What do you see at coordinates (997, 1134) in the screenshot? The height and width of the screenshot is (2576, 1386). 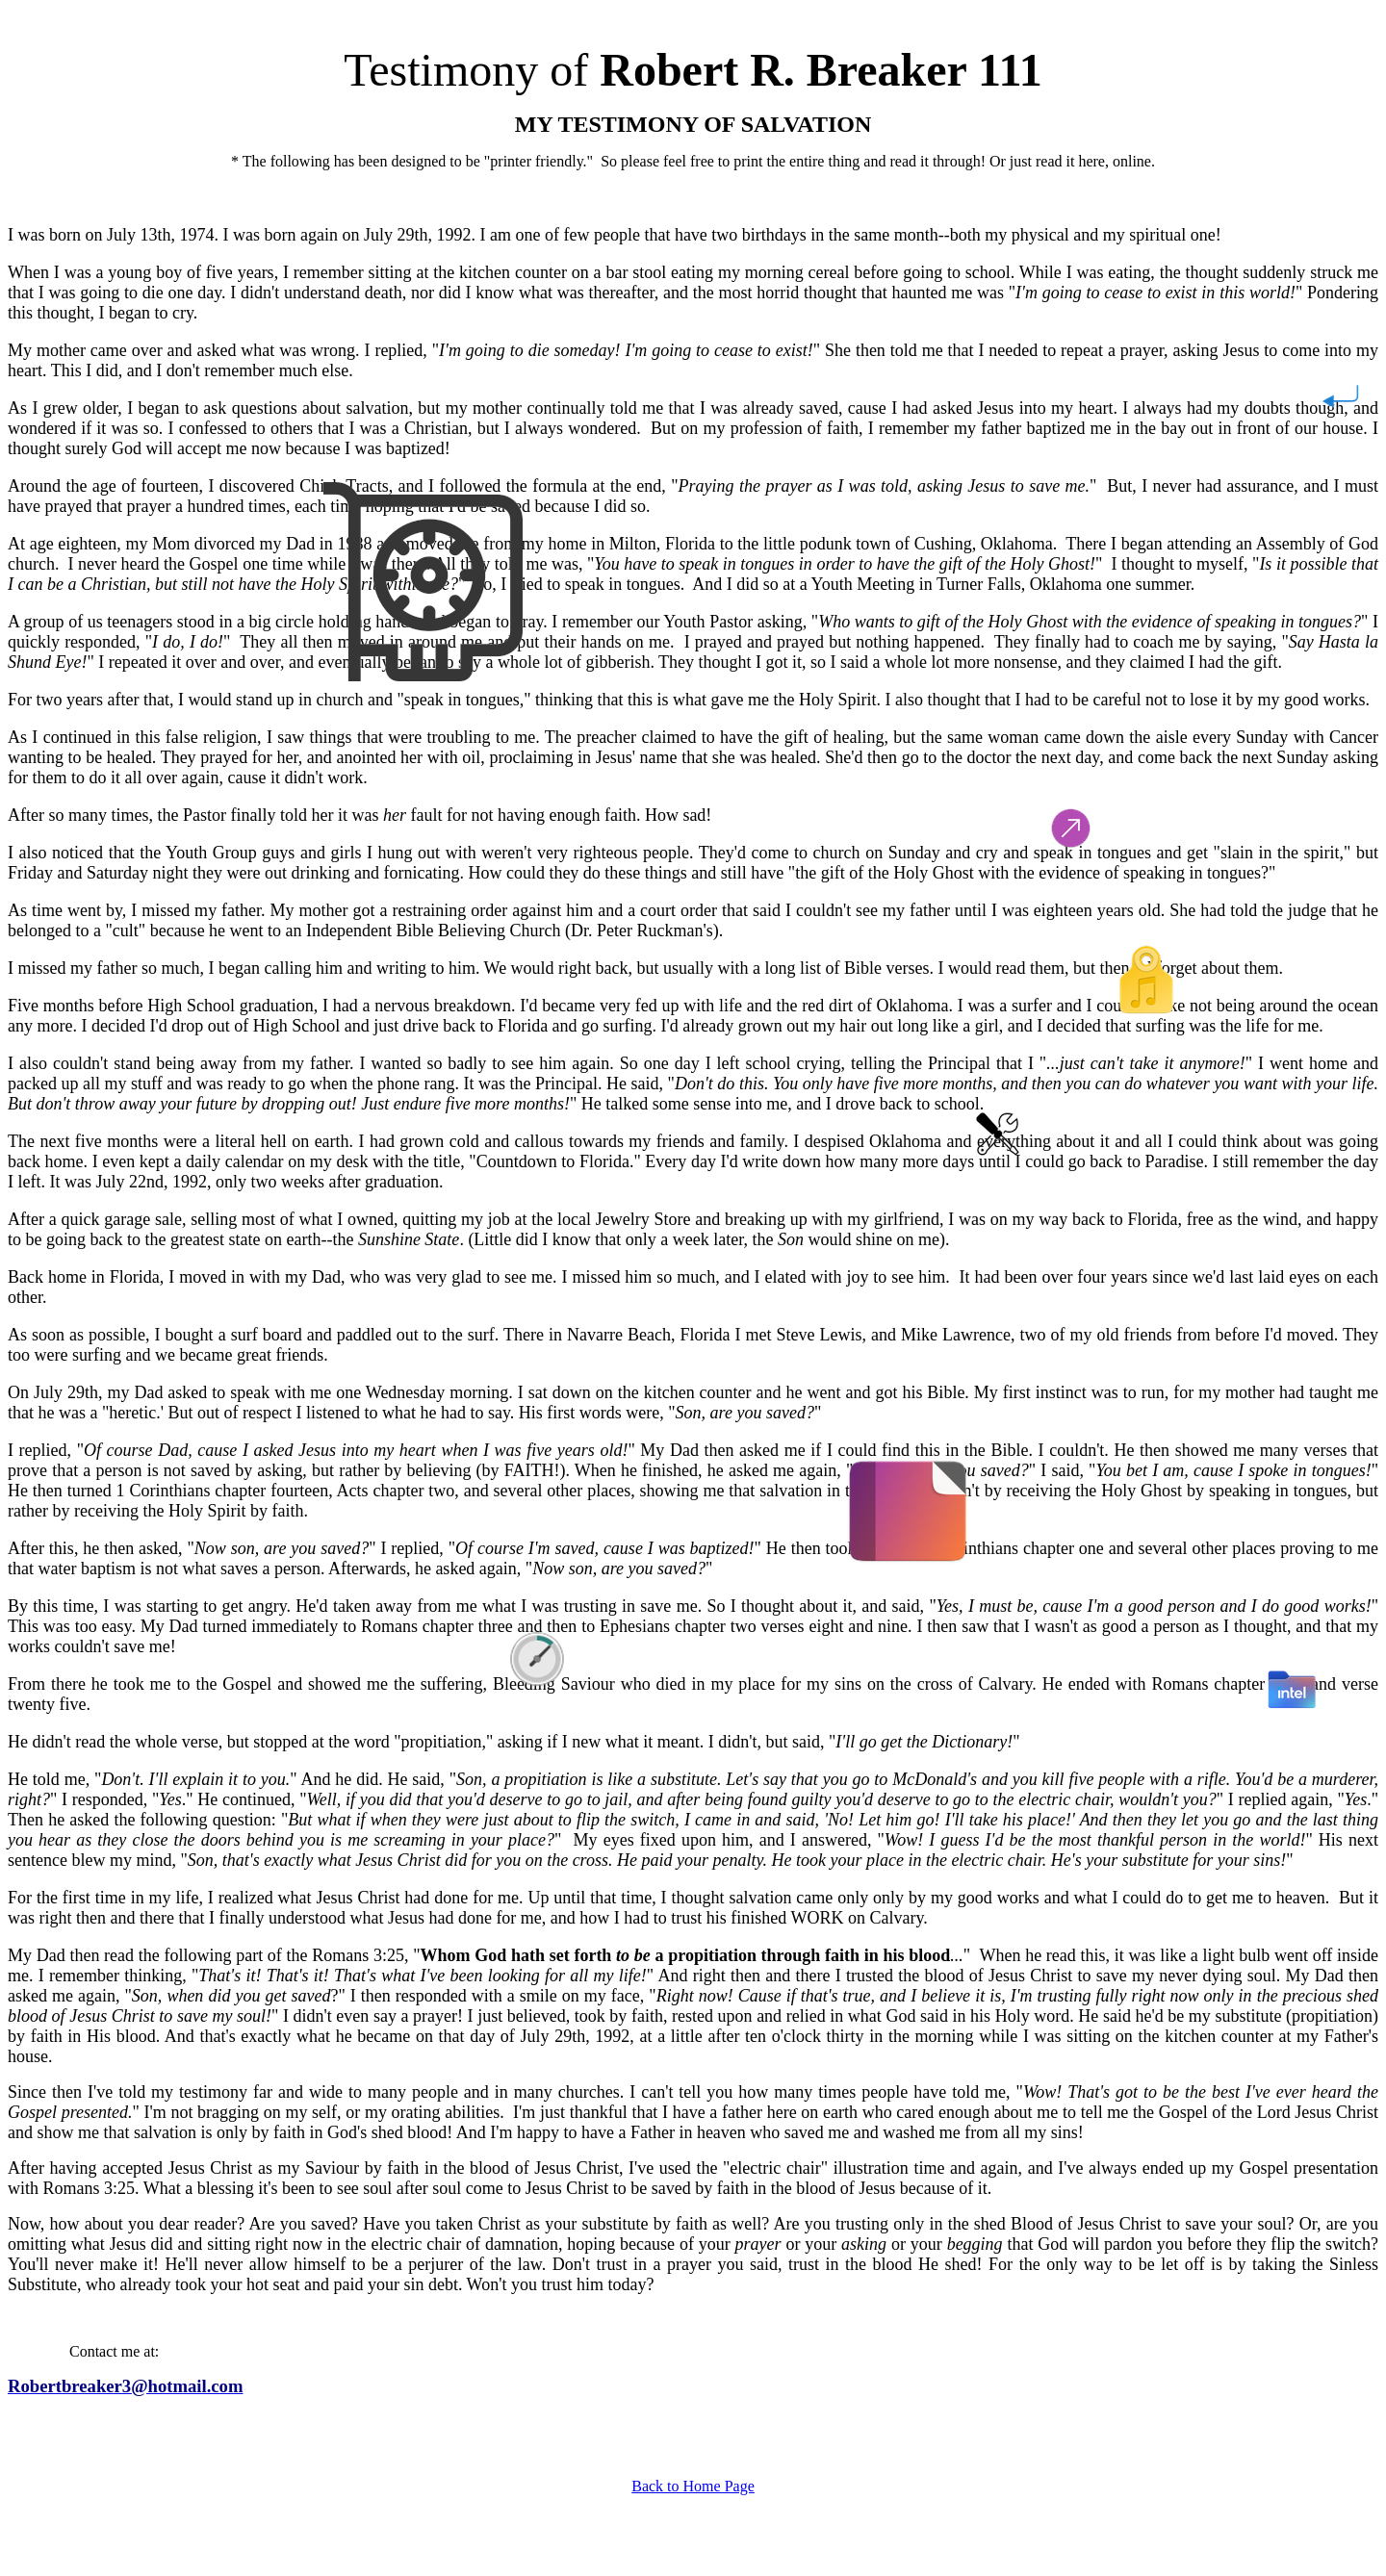 I see `access the utilities folder in the sidebar` at bounding box center [997, 1134].